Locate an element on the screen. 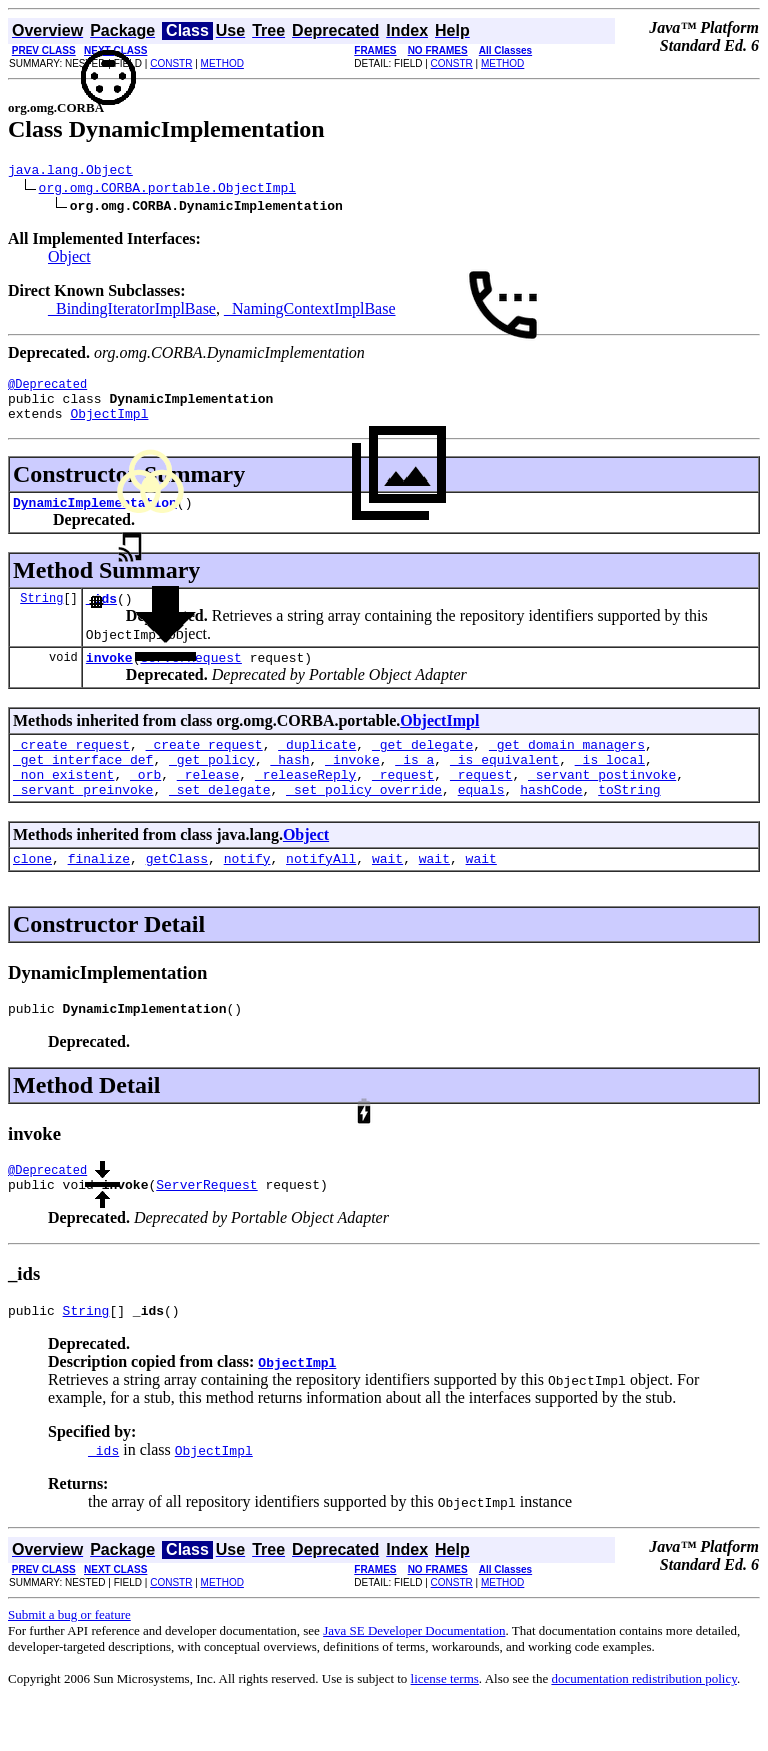 The height and width of the screenshot is (1751, 768). download a file or app is located at coordinates (165, 625).